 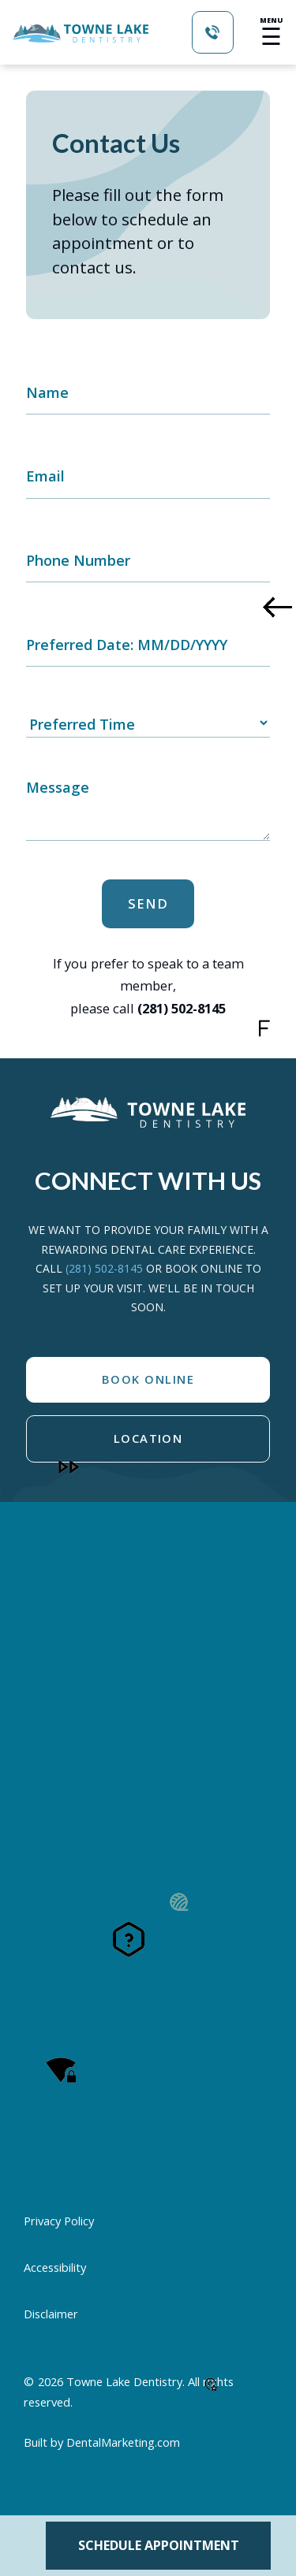 What do you see at coordinates (210, 2384) in the screenshot?
I see `mark a location as favorite` at bounding box center [210, 2384].